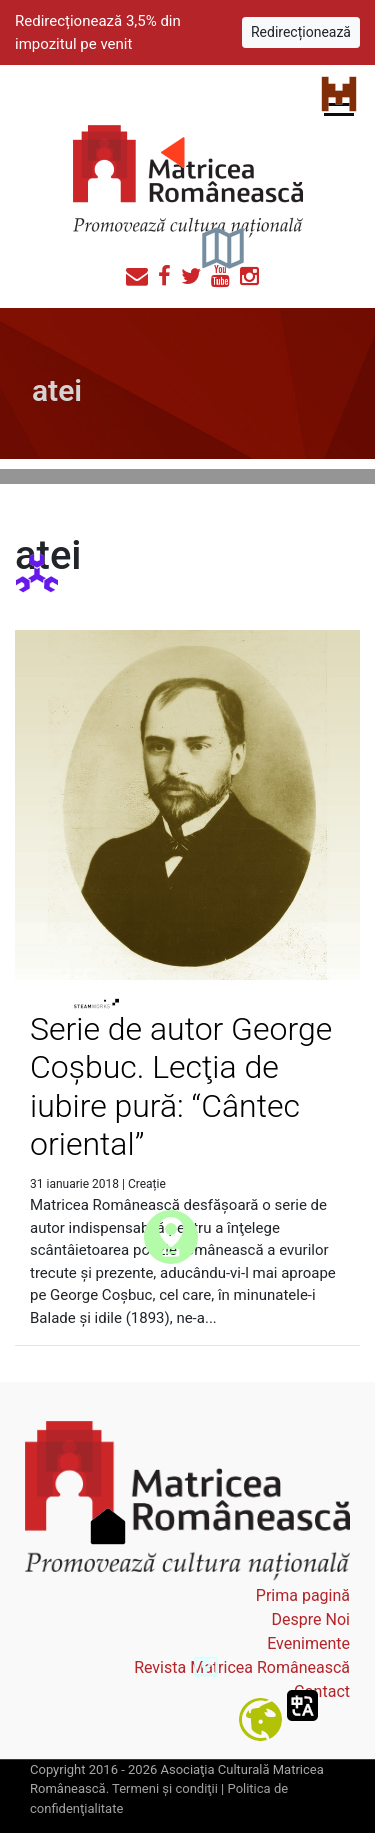 The width and height of the screenshot is (375, 1833). I want to click on open immersive translate extension, so click(302, 1705).